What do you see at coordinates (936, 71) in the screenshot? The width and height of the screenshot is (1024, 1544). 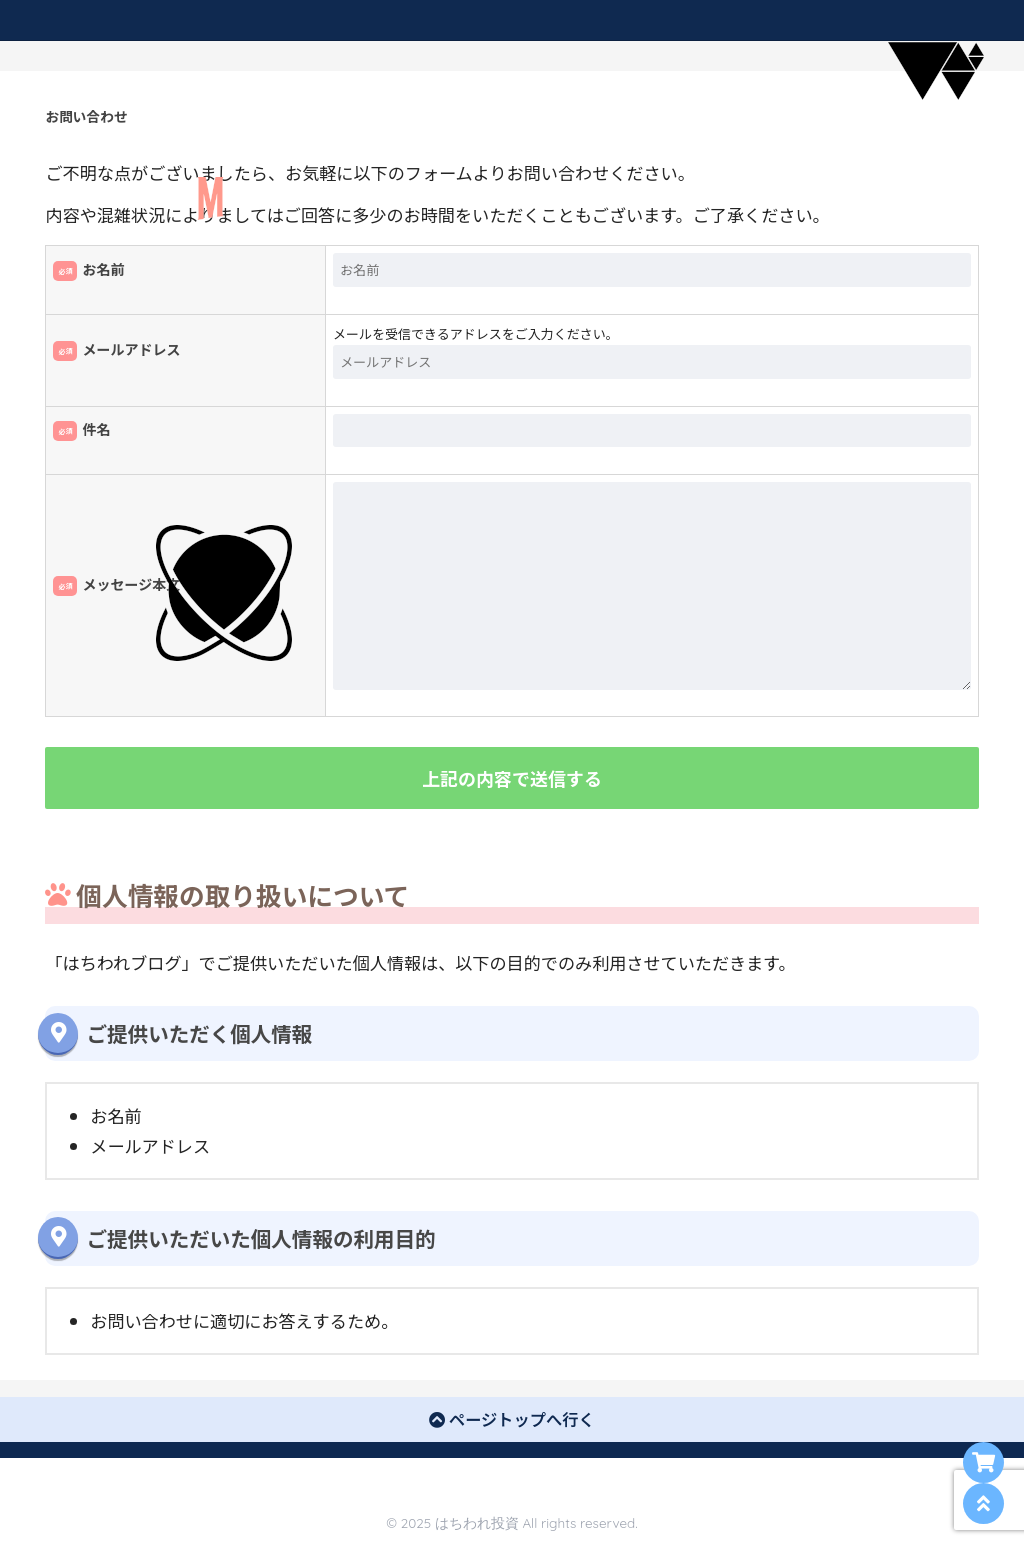 I see `WebGPU technology or API branding` at bounding box center [936, 71].